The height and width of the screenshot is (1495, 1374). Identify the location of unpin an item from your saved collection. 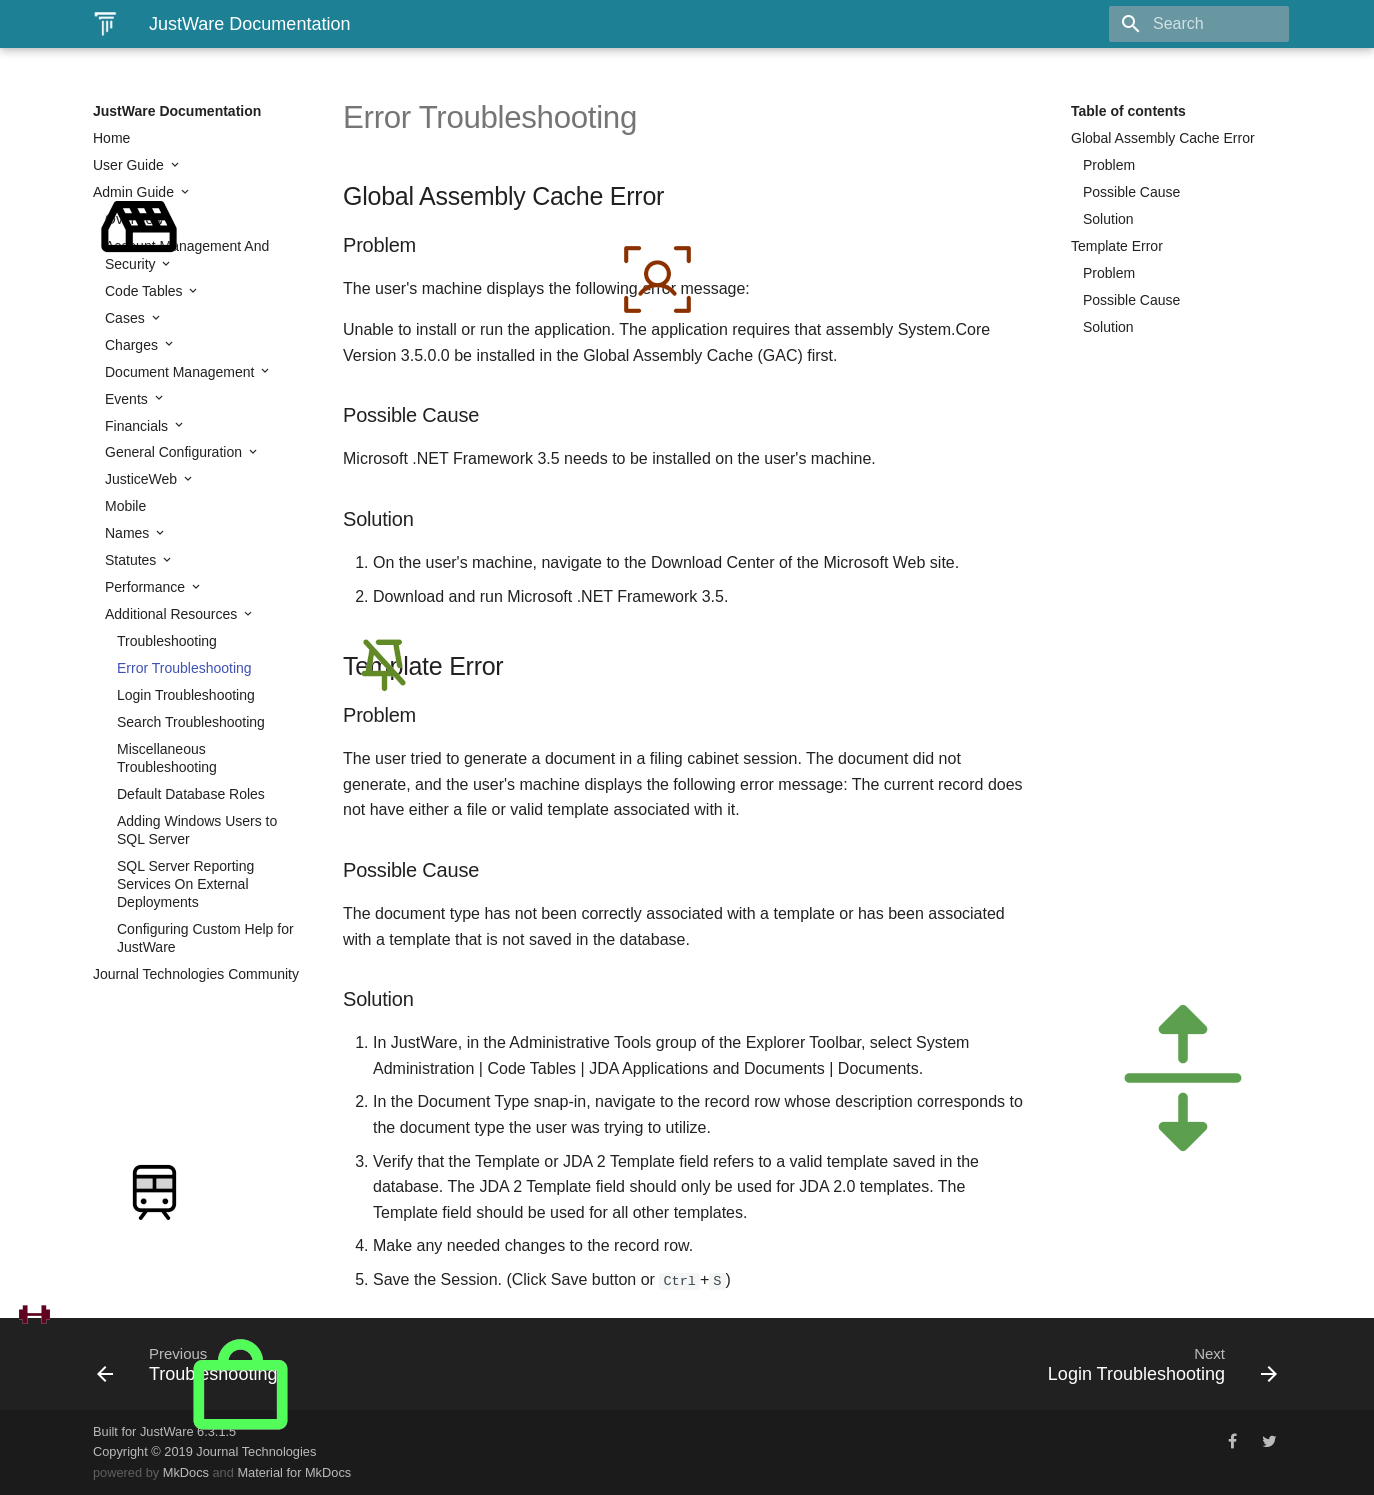
(384, 662).